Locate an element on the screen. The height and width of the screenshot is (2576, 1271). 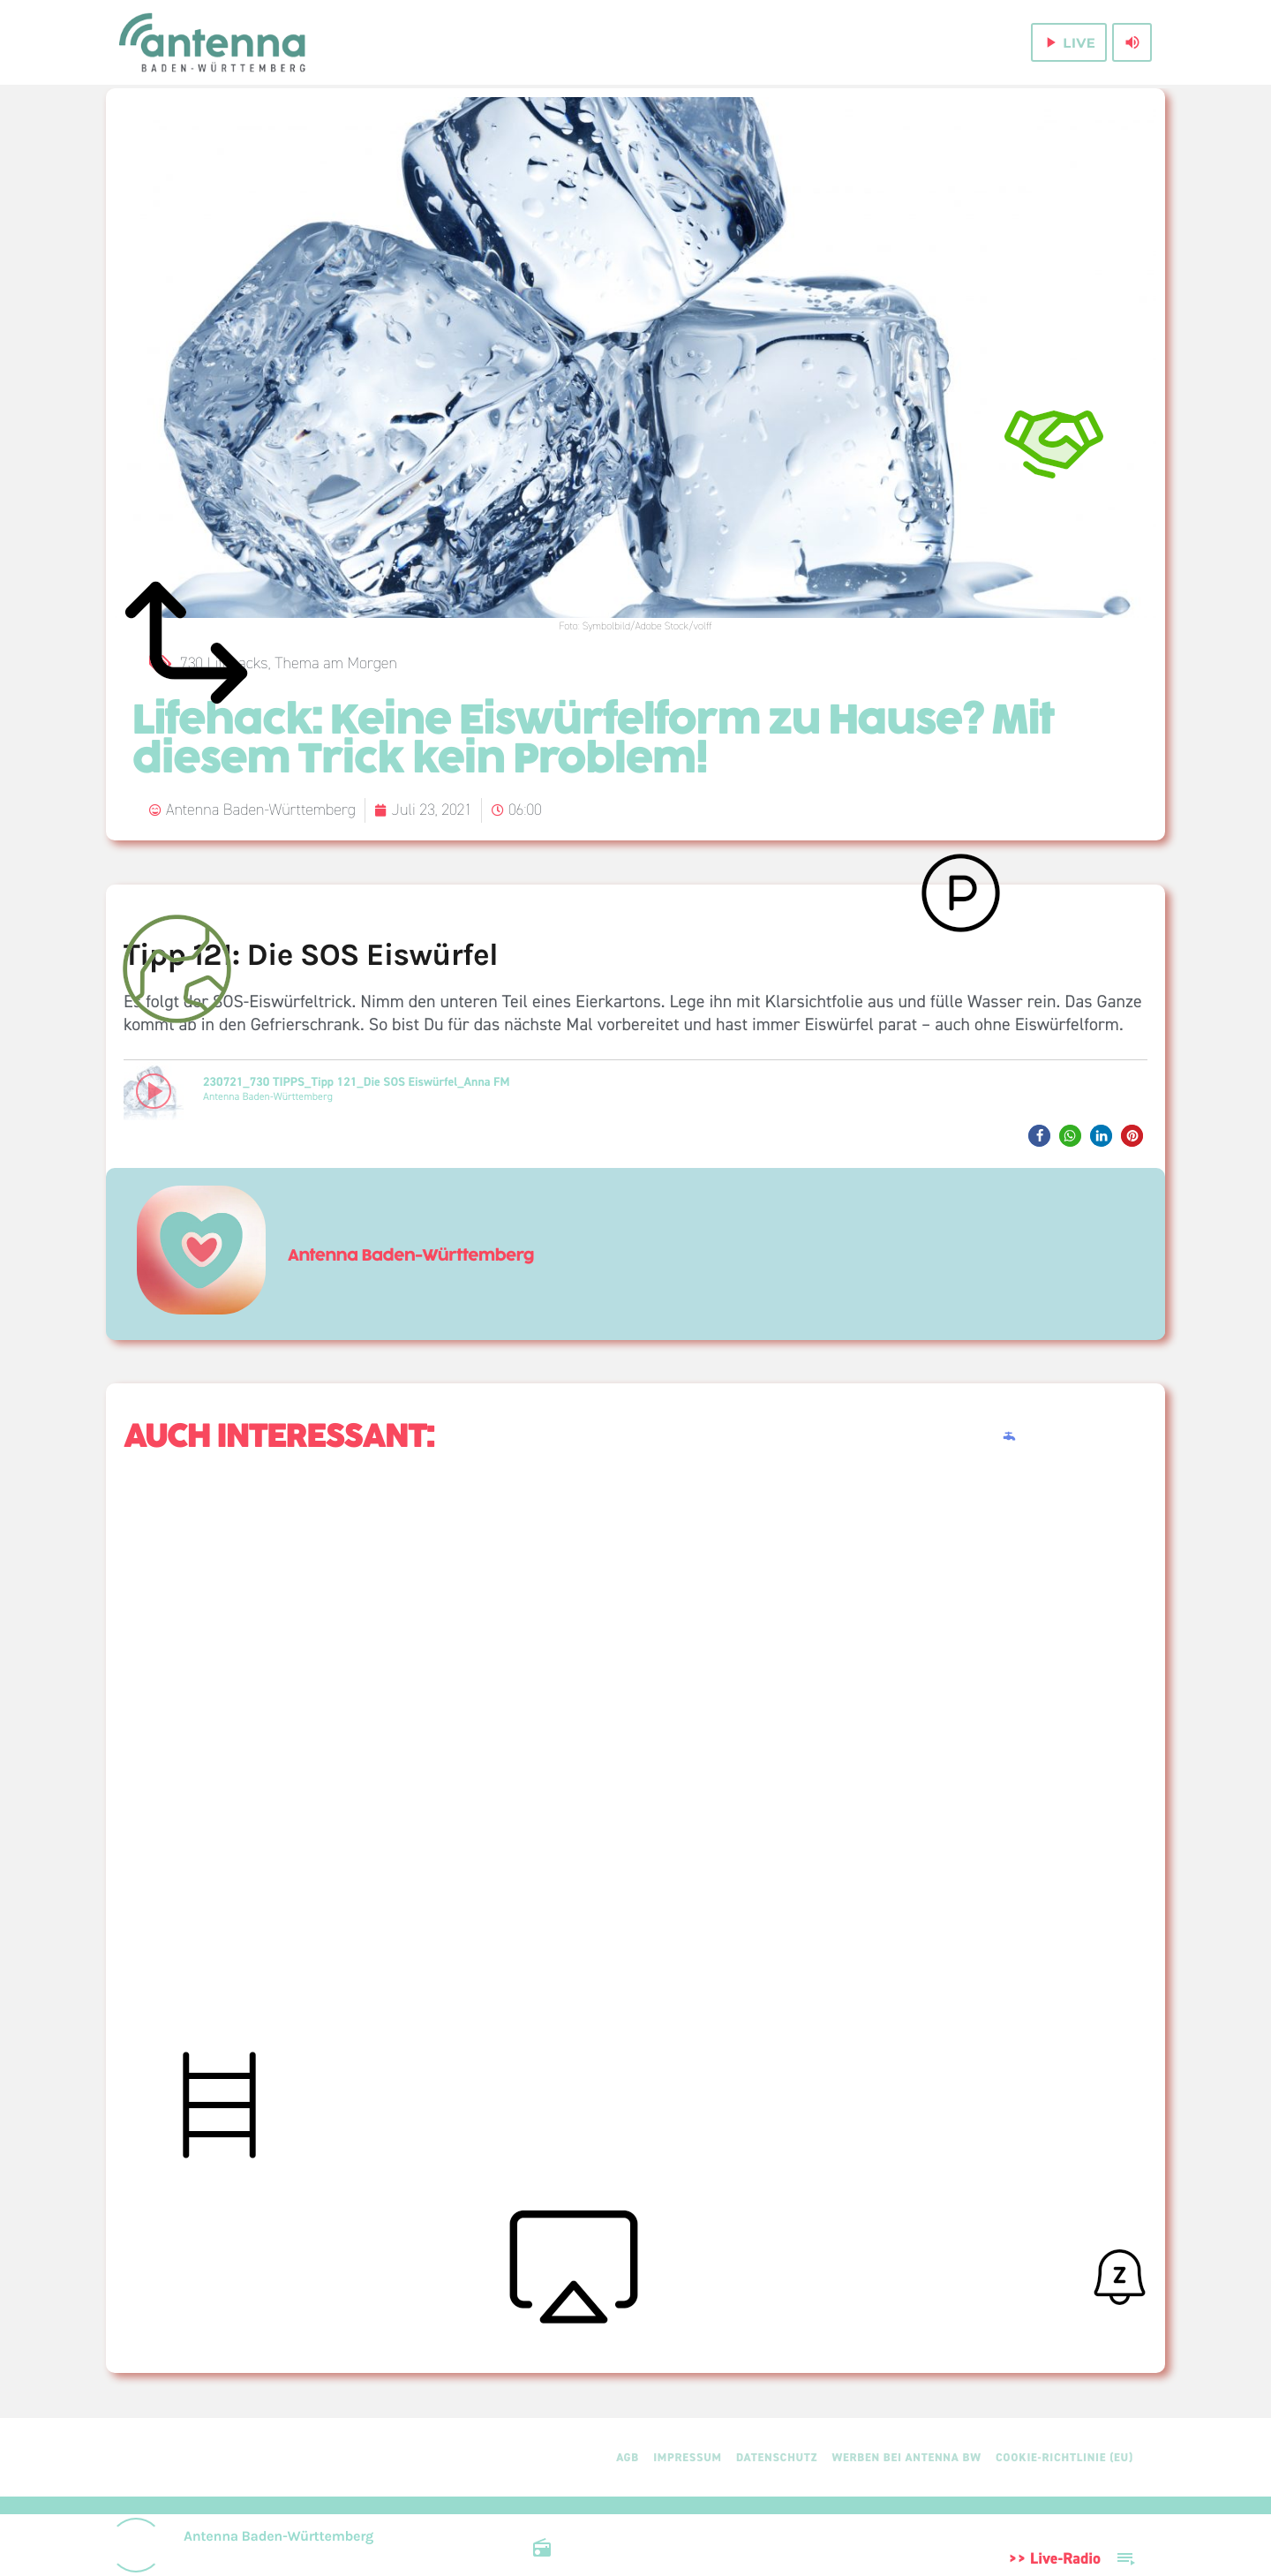
access water or plumbing settings is located at coordinates (1009, 1436).